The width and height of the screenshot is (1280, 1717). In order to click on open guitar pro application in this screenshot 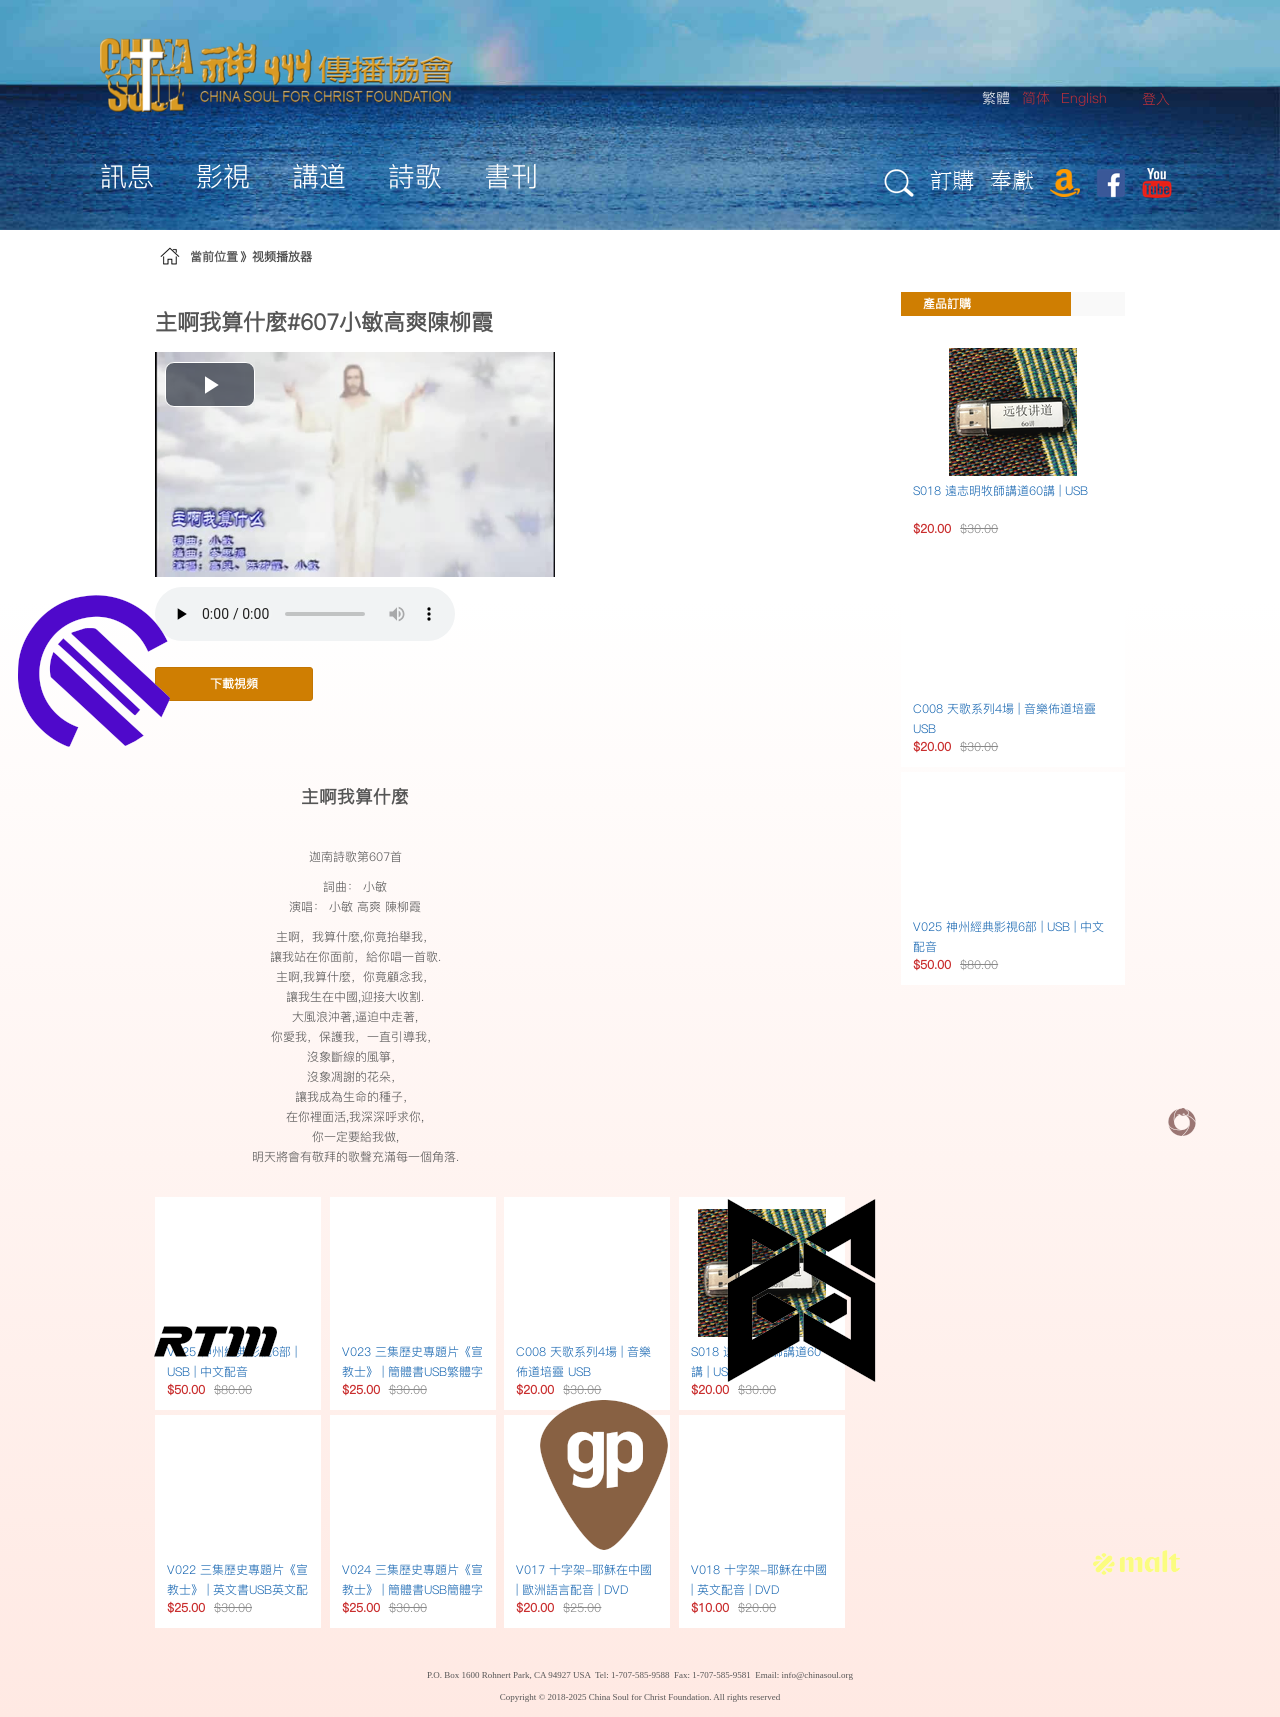, I will do `click(604, 1475)`.